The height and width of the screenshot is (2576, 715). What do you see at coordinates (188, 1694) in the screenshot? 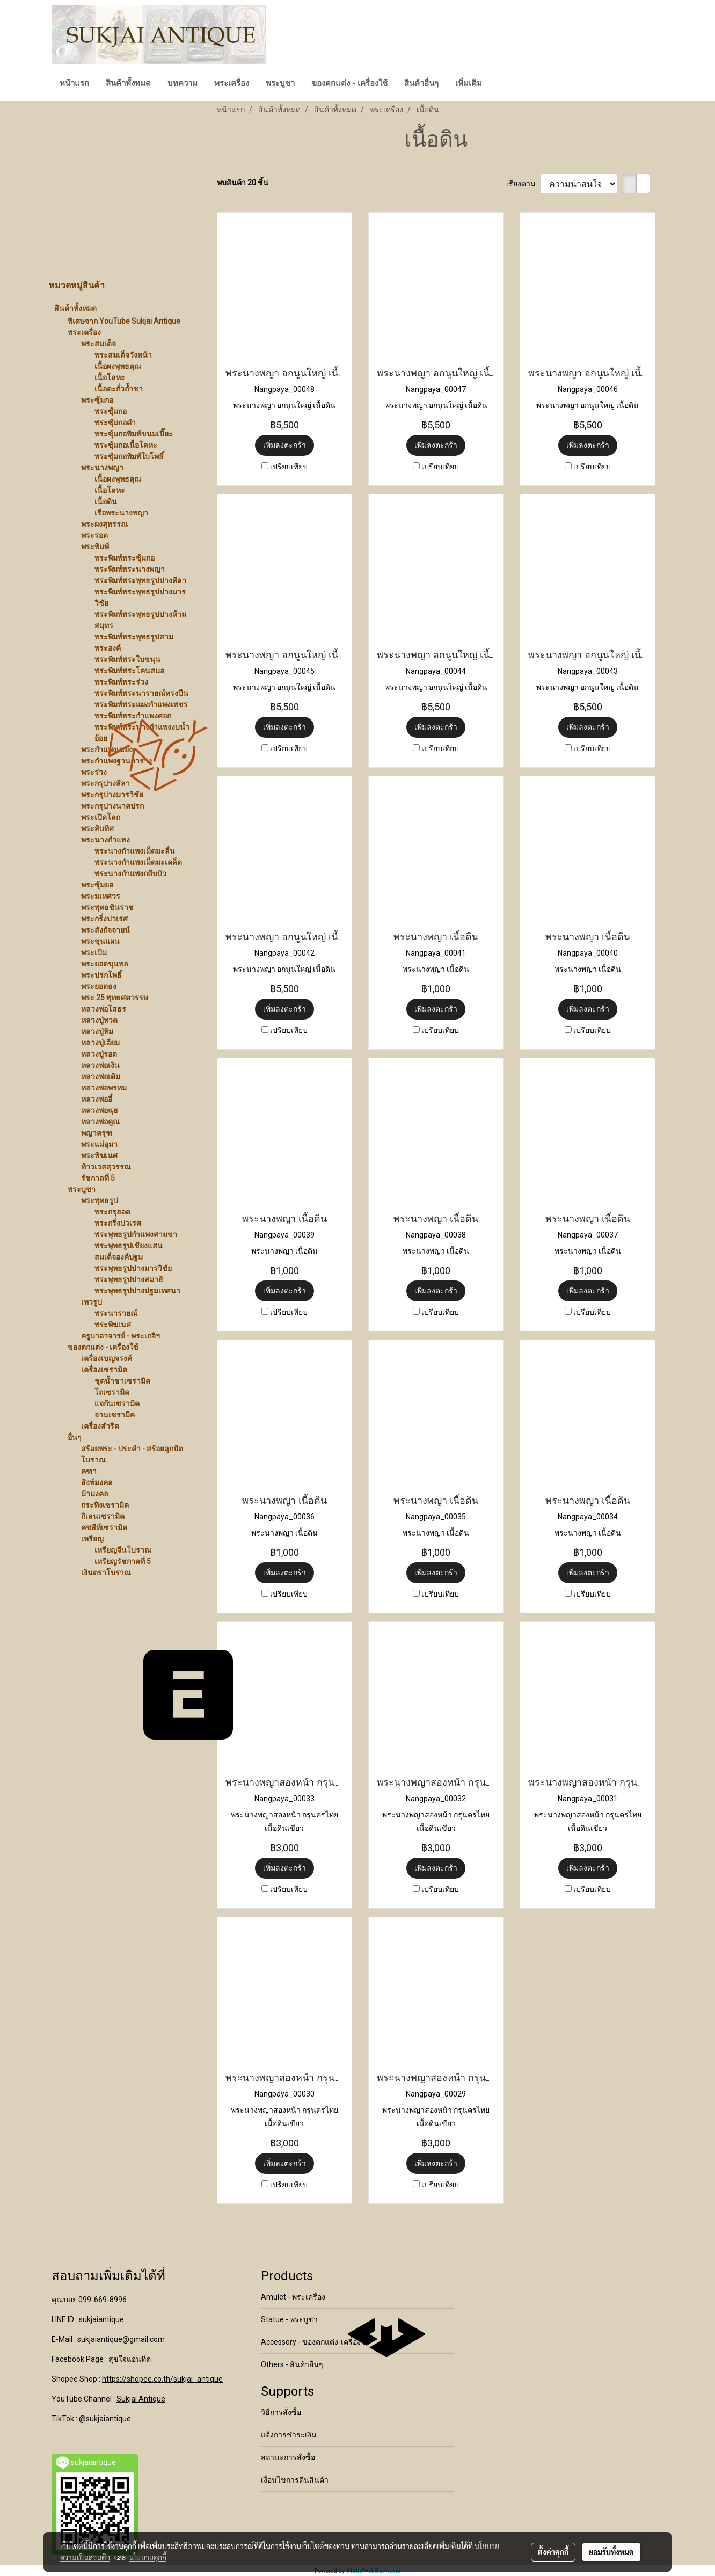
I see `open ERPNext application` at bounding box center [188, 1694].